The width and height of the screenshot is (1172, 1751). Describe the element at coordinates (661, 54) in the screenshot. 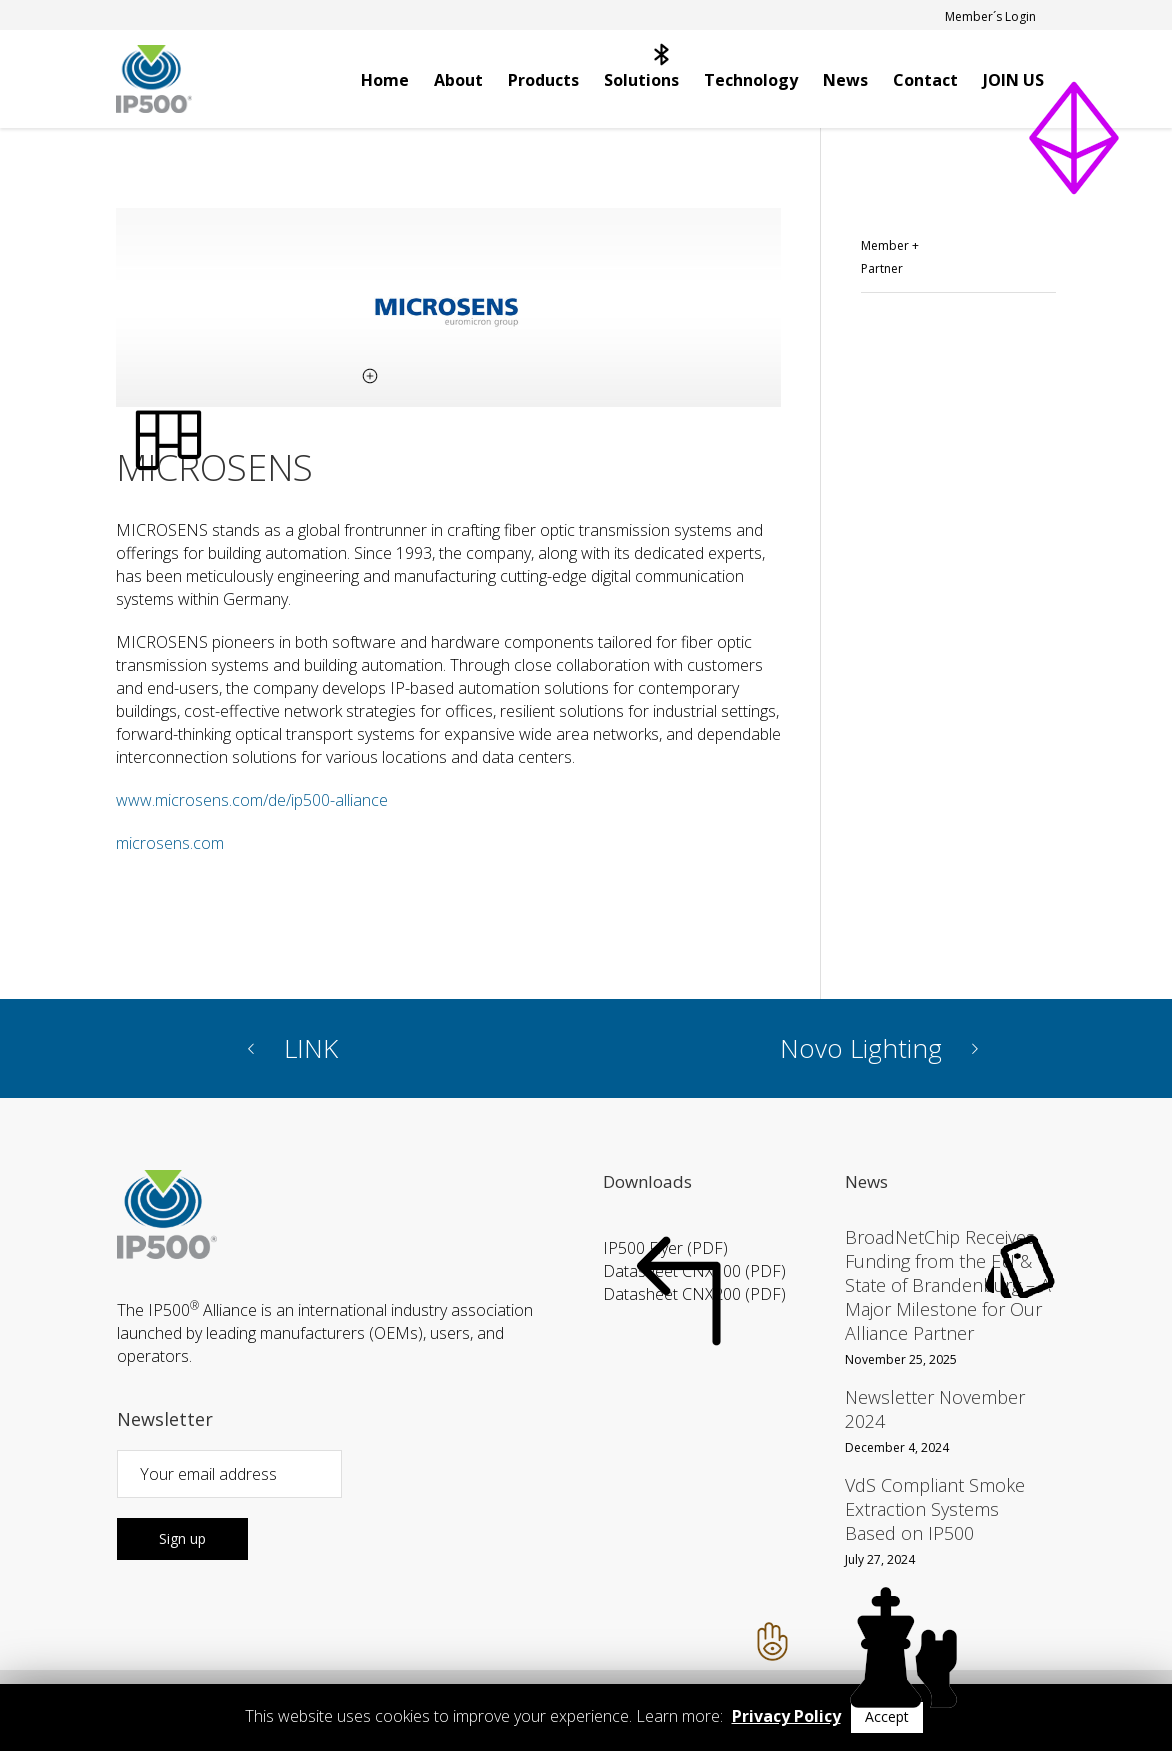

I see `toggle bluetooth connectivity on or off` at that location.